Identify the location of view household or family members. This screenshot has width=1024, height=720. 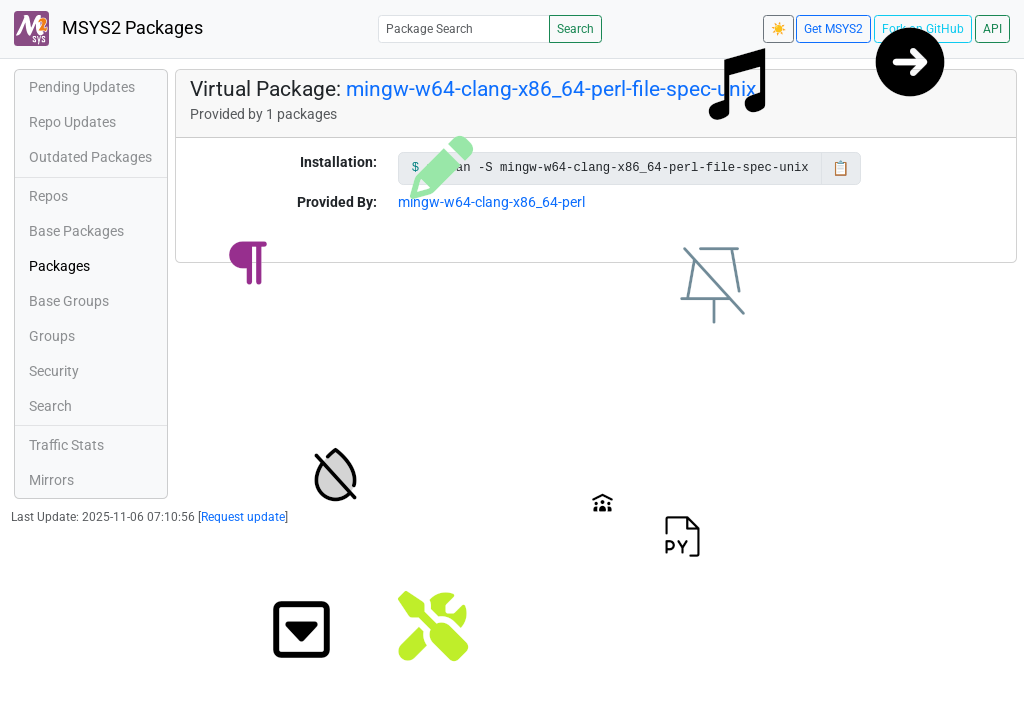
(602, 503).